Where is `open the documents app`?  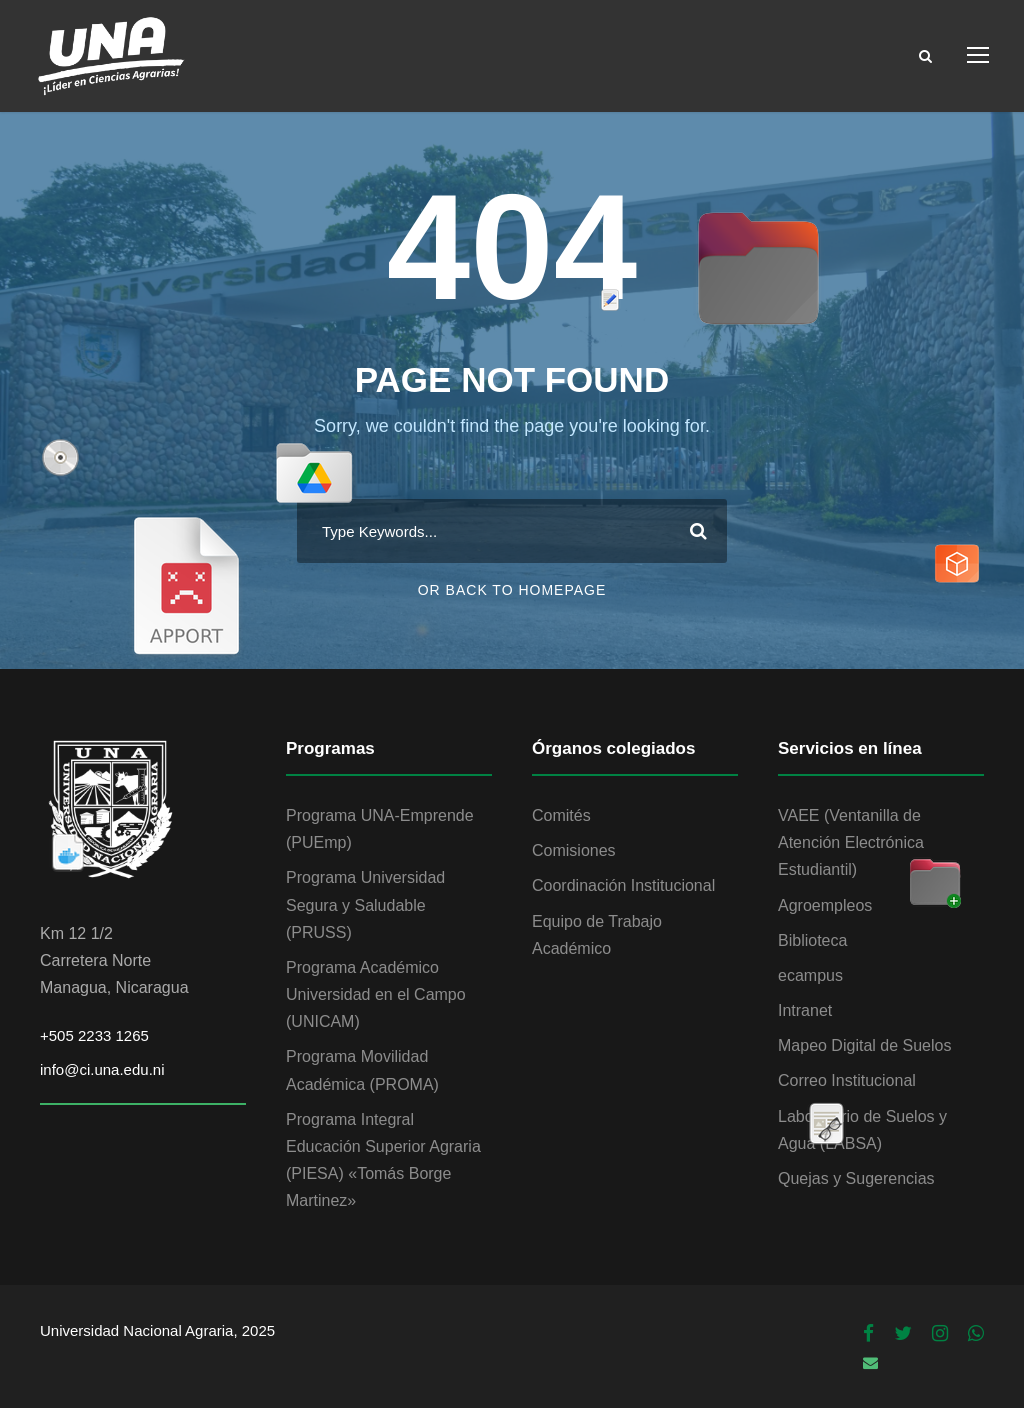 open the documents app is located at coordinates (826, 1123).